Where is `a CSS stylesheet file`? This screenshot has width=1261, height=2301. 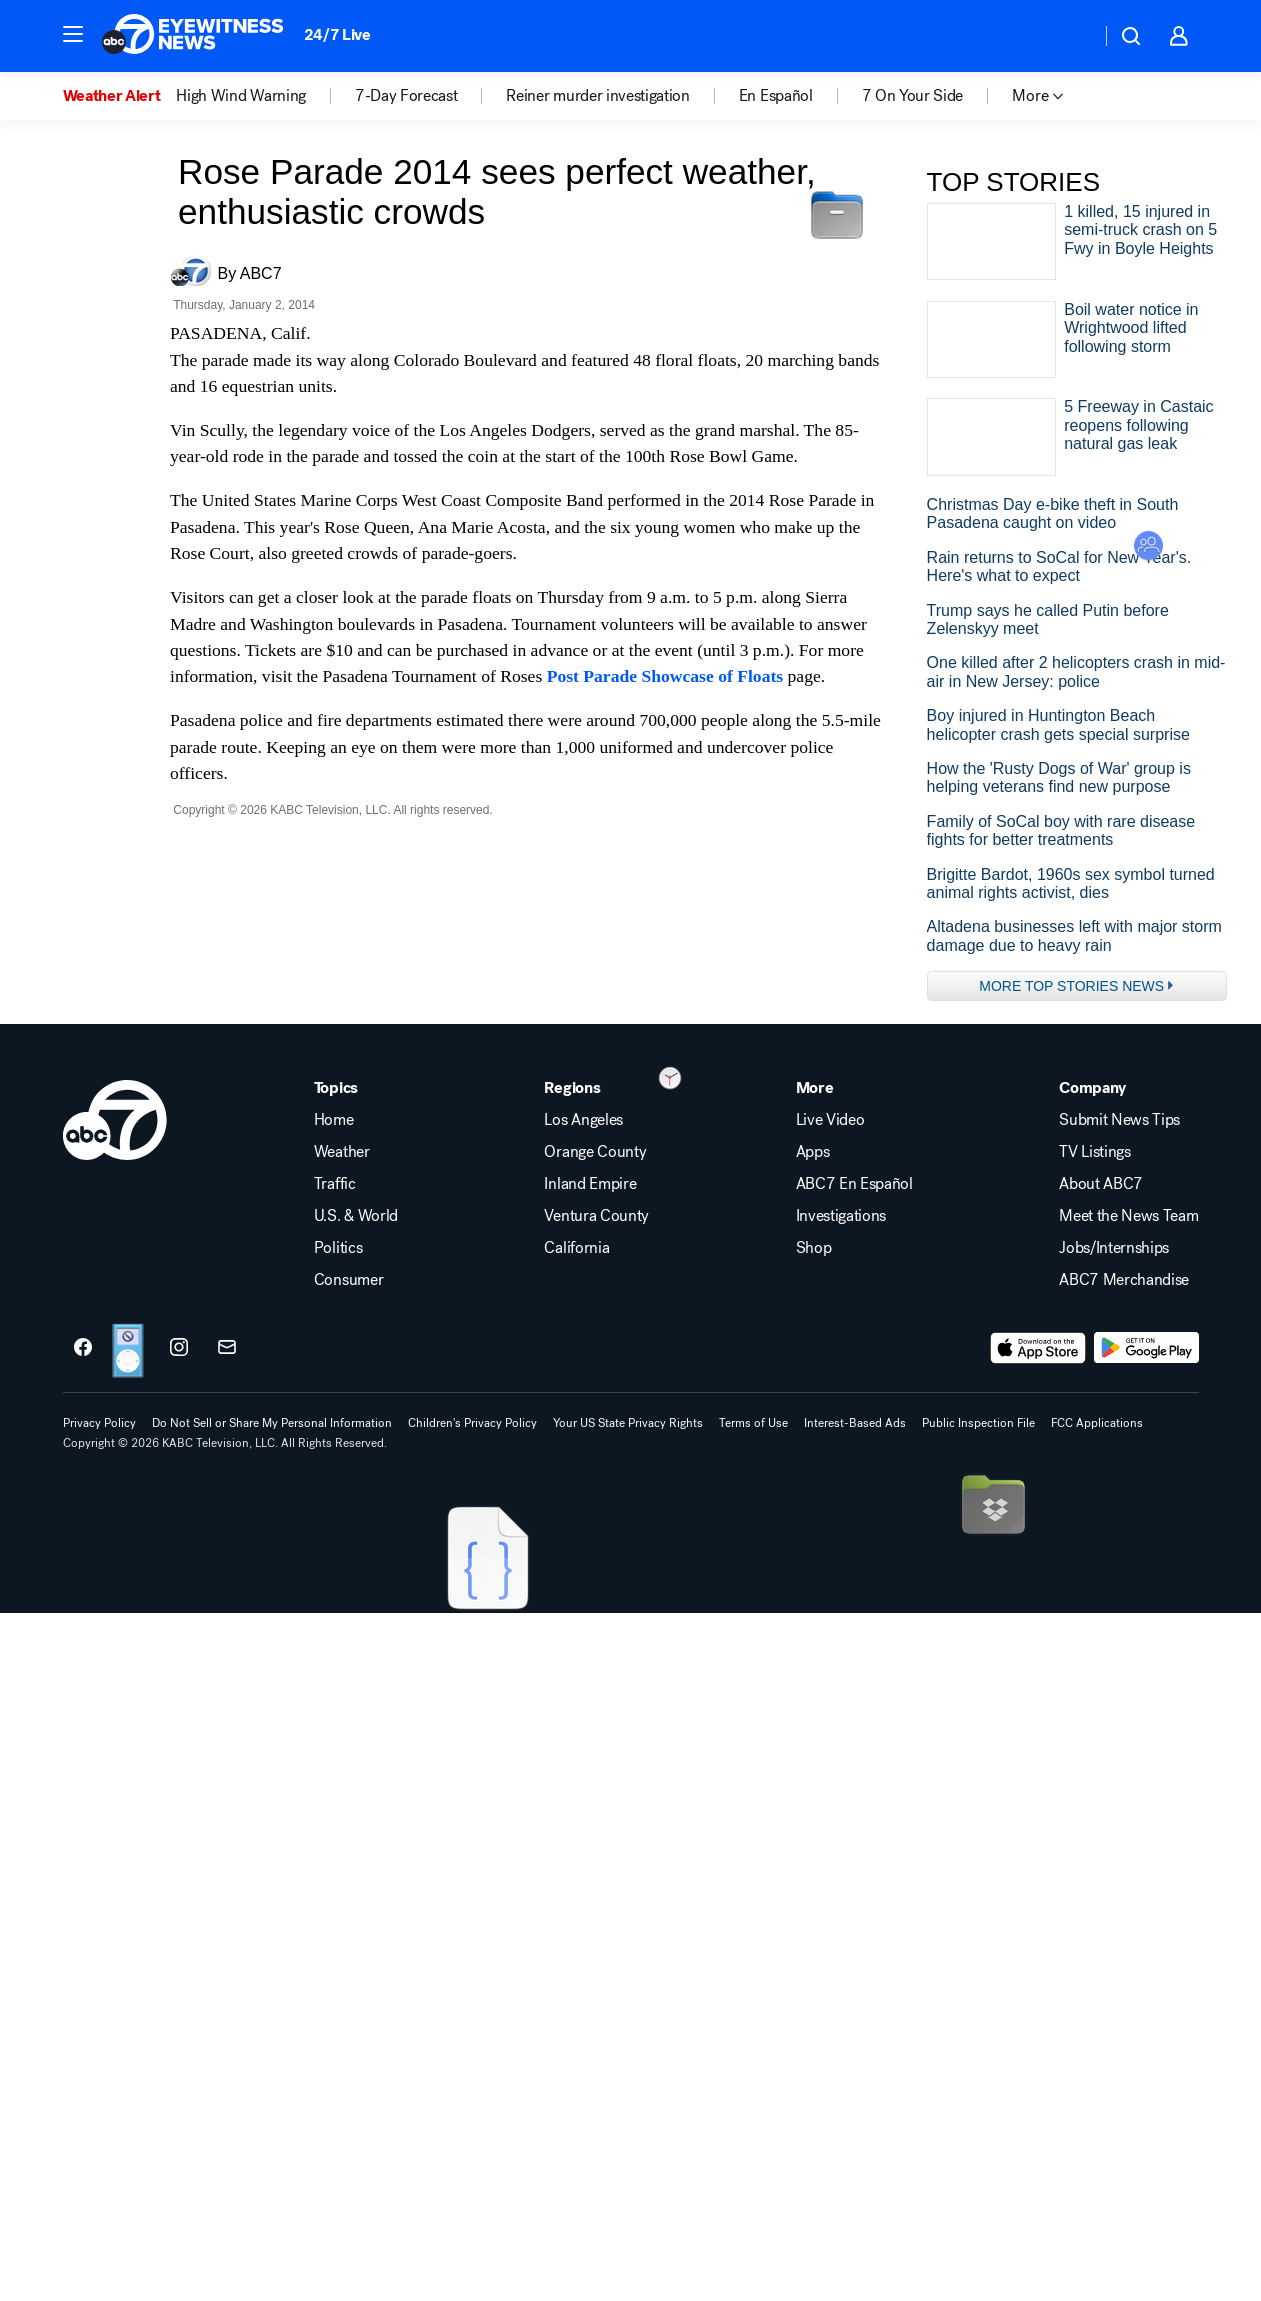
a CSS stylesheet file is located at coordinates (488, 1558).